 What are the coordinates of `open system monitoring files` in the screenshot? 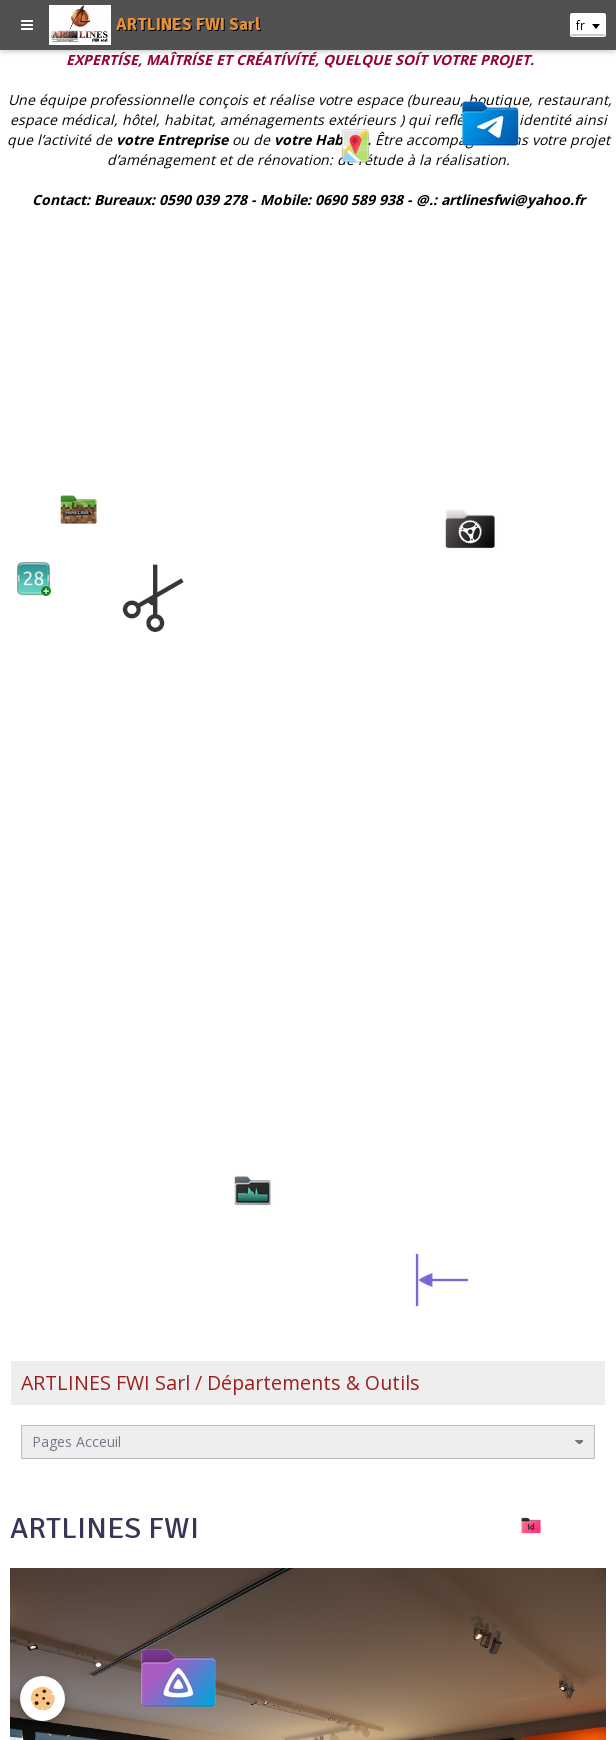 It's located at (252, 1191).